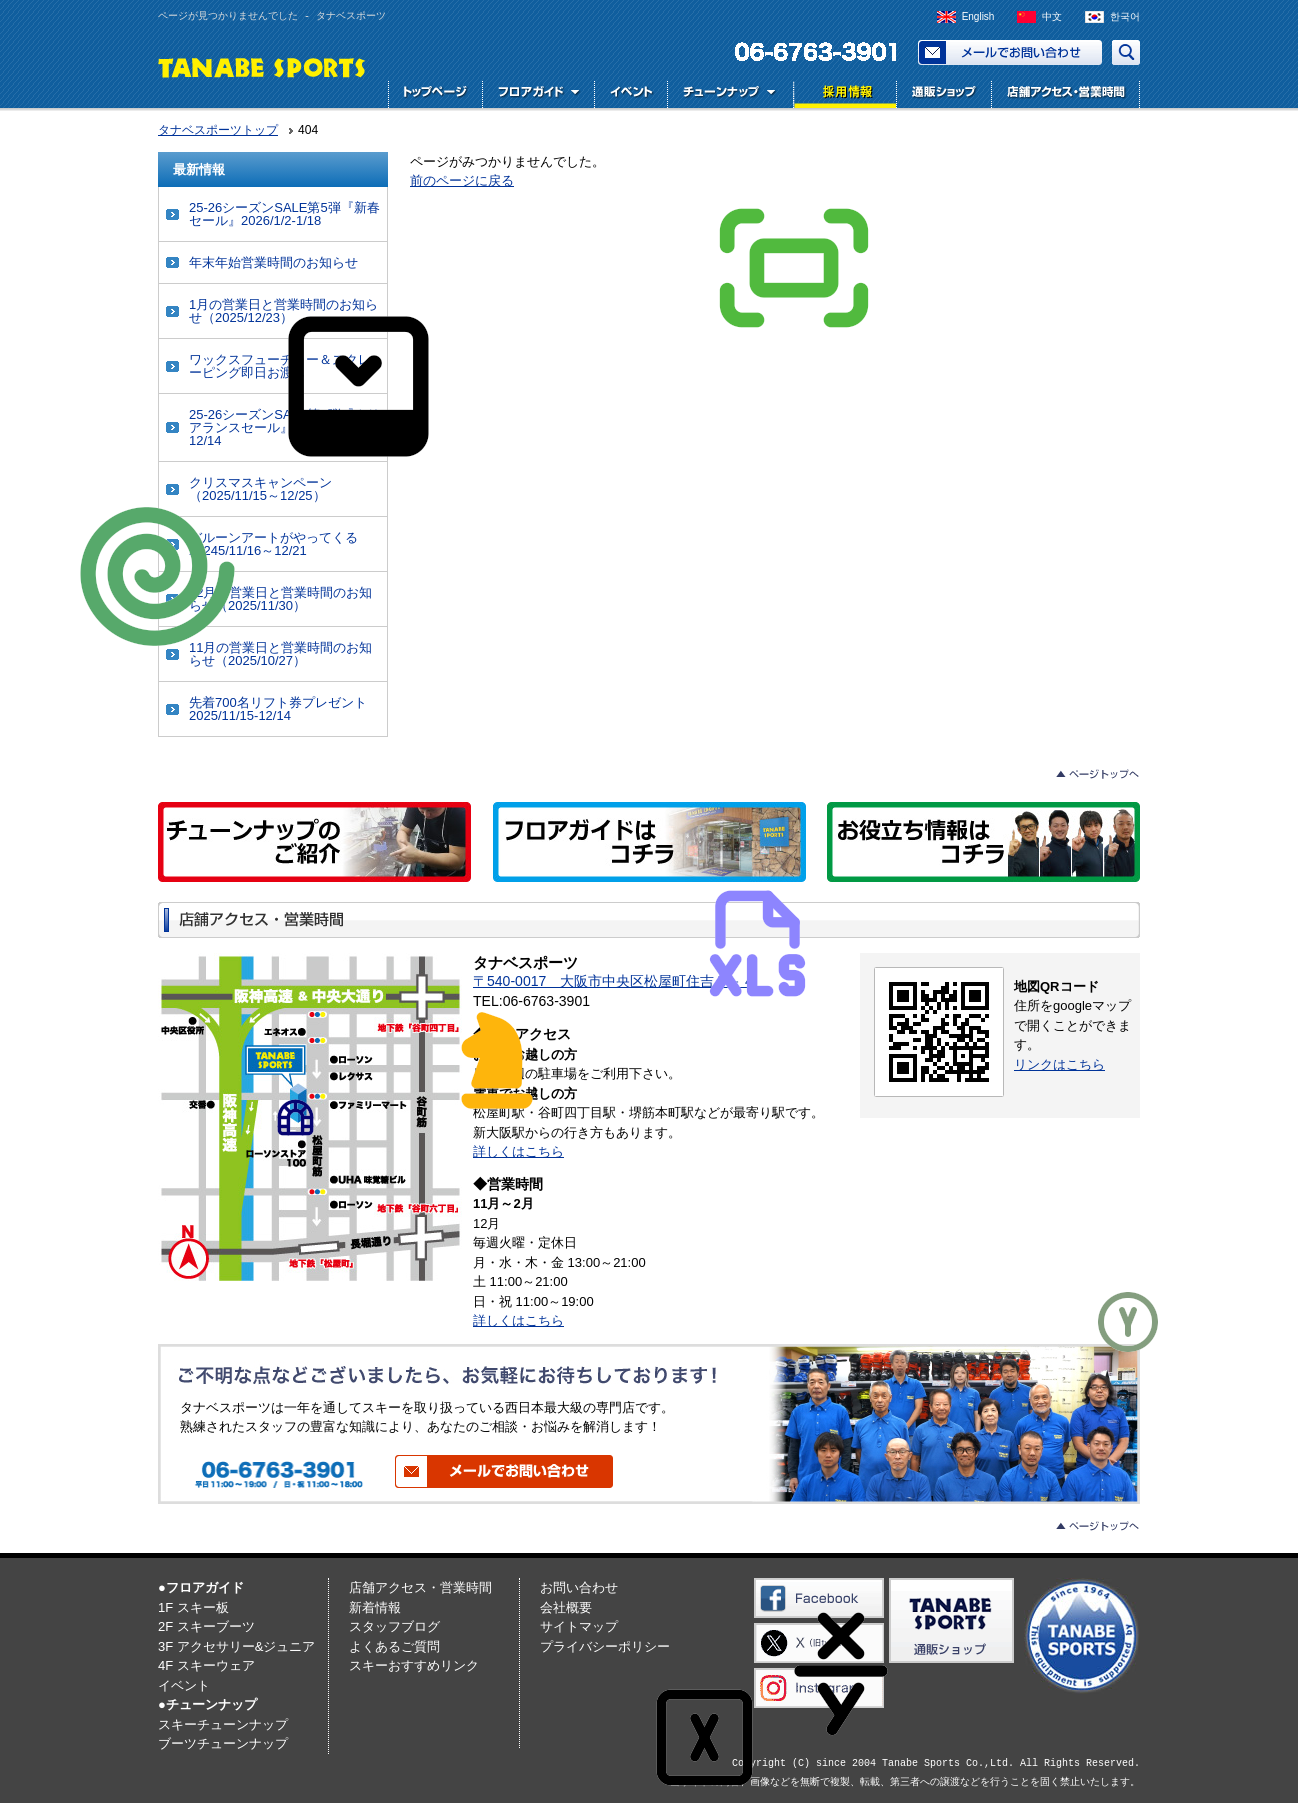  I want to click on scan a photo or document using the camera, so click(794, 268).